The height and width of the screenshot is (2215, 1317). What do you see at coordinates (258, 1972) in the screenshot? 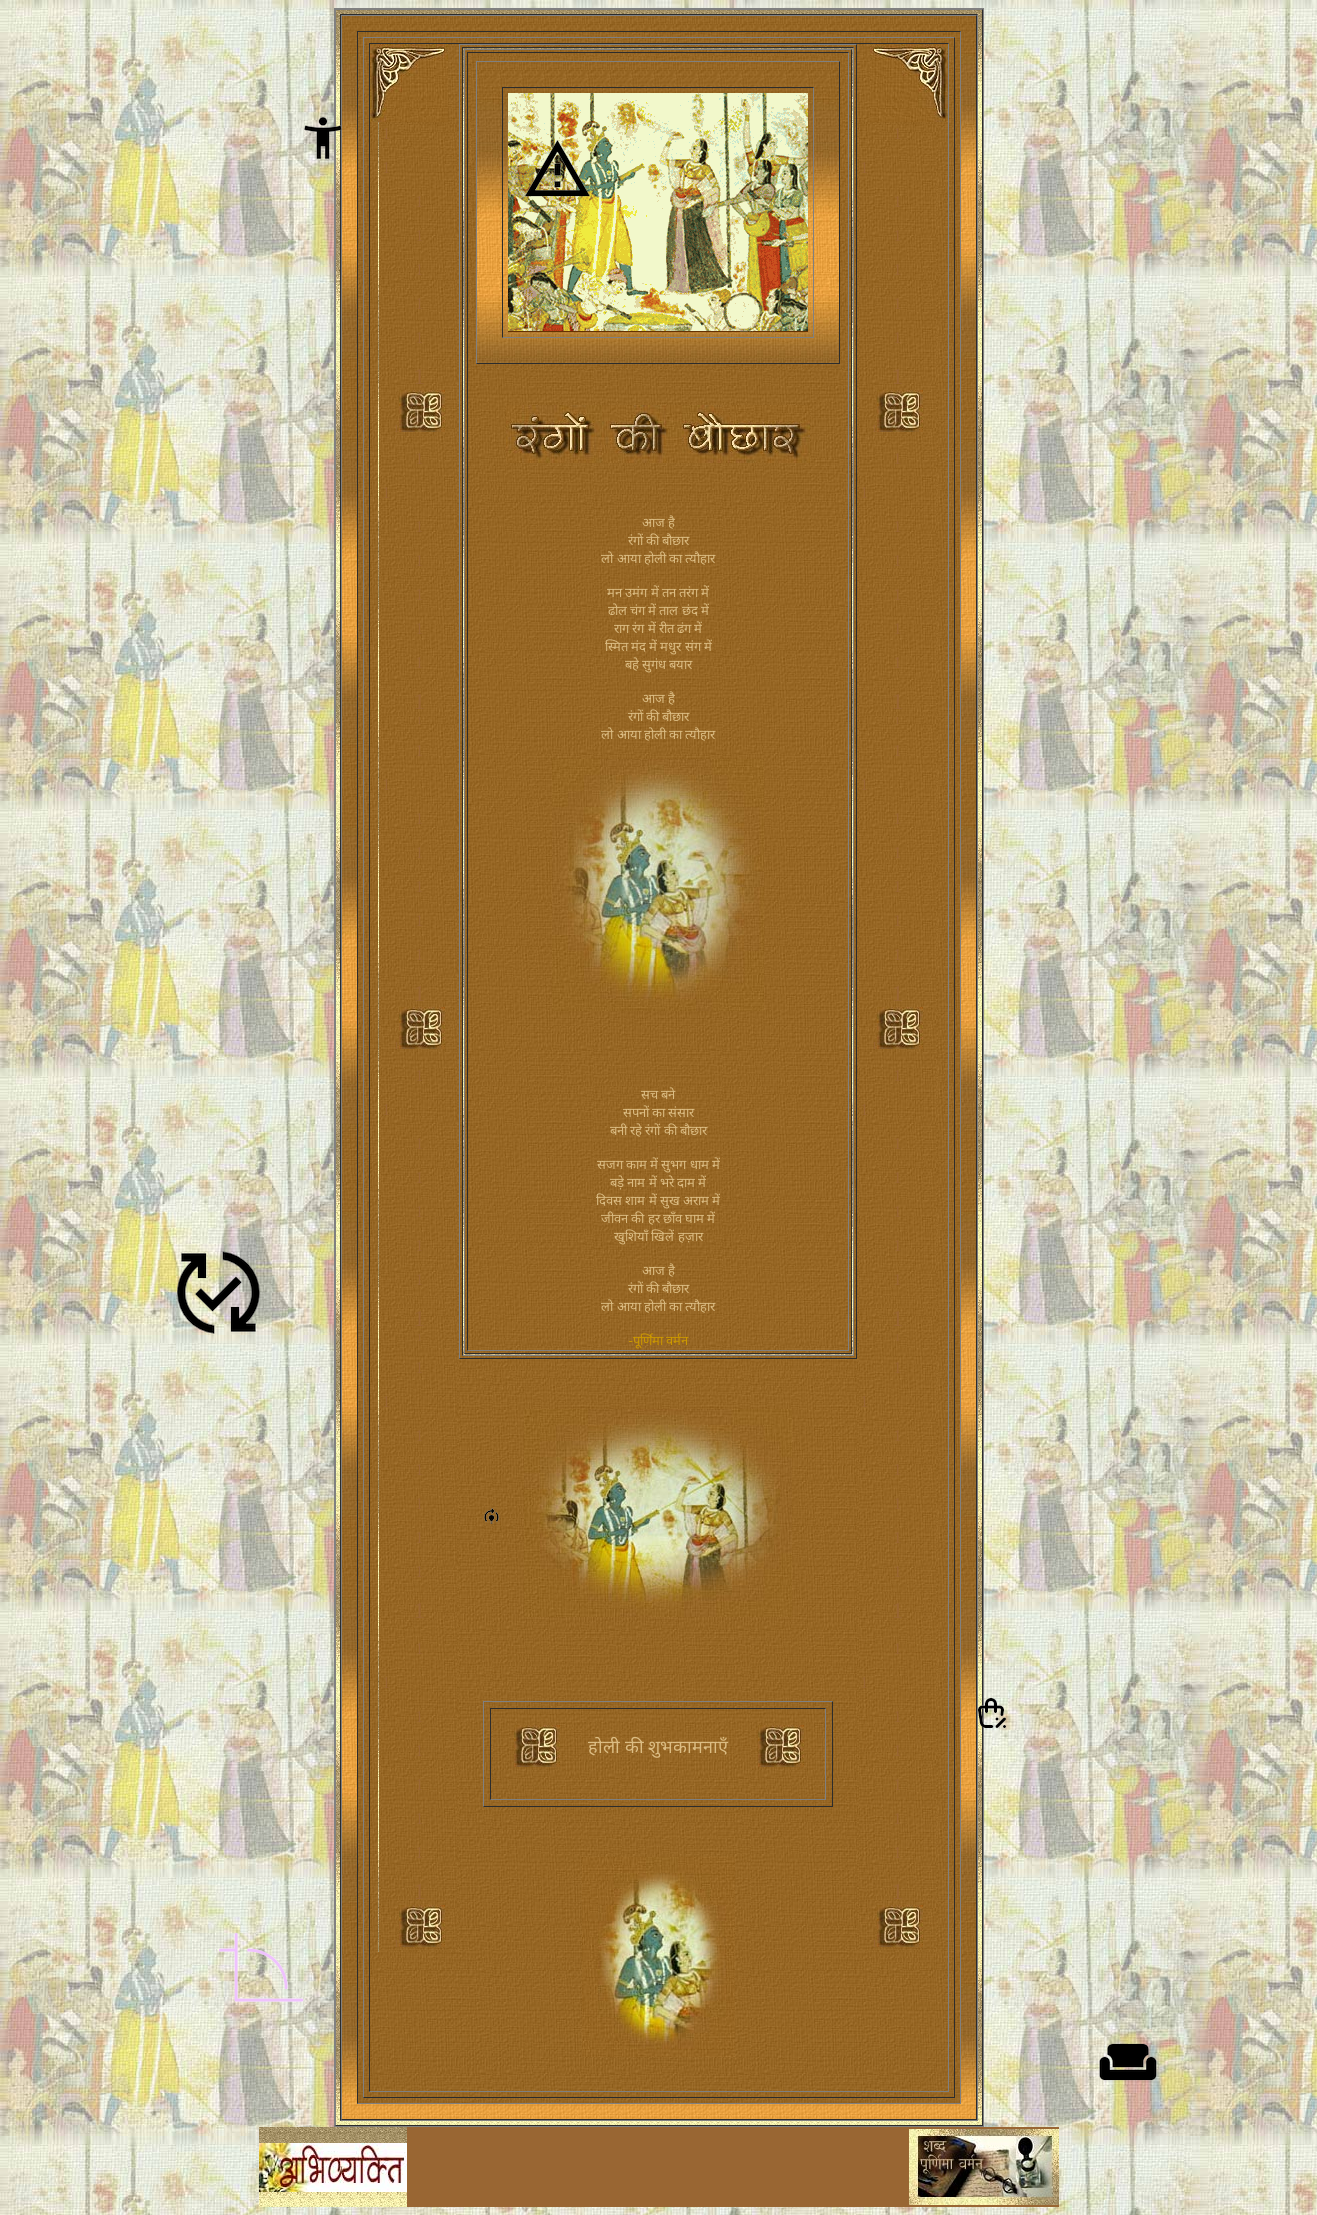
I see `measure or adjust angle in a design tool` at bounding box center [258, 1972].